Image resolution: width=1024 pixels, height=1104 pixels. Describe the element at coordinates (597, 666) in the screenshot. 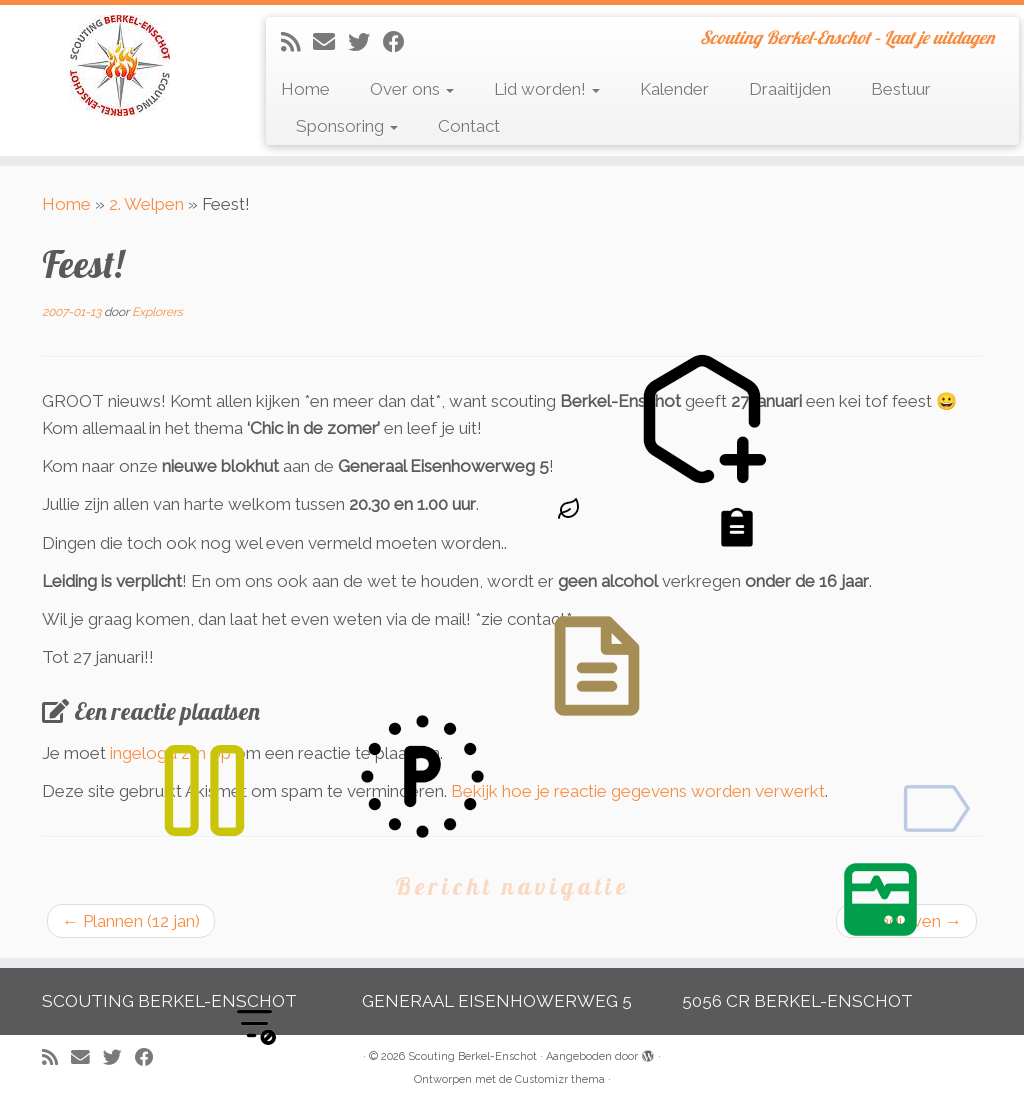

I see `view document or text file` at that location.